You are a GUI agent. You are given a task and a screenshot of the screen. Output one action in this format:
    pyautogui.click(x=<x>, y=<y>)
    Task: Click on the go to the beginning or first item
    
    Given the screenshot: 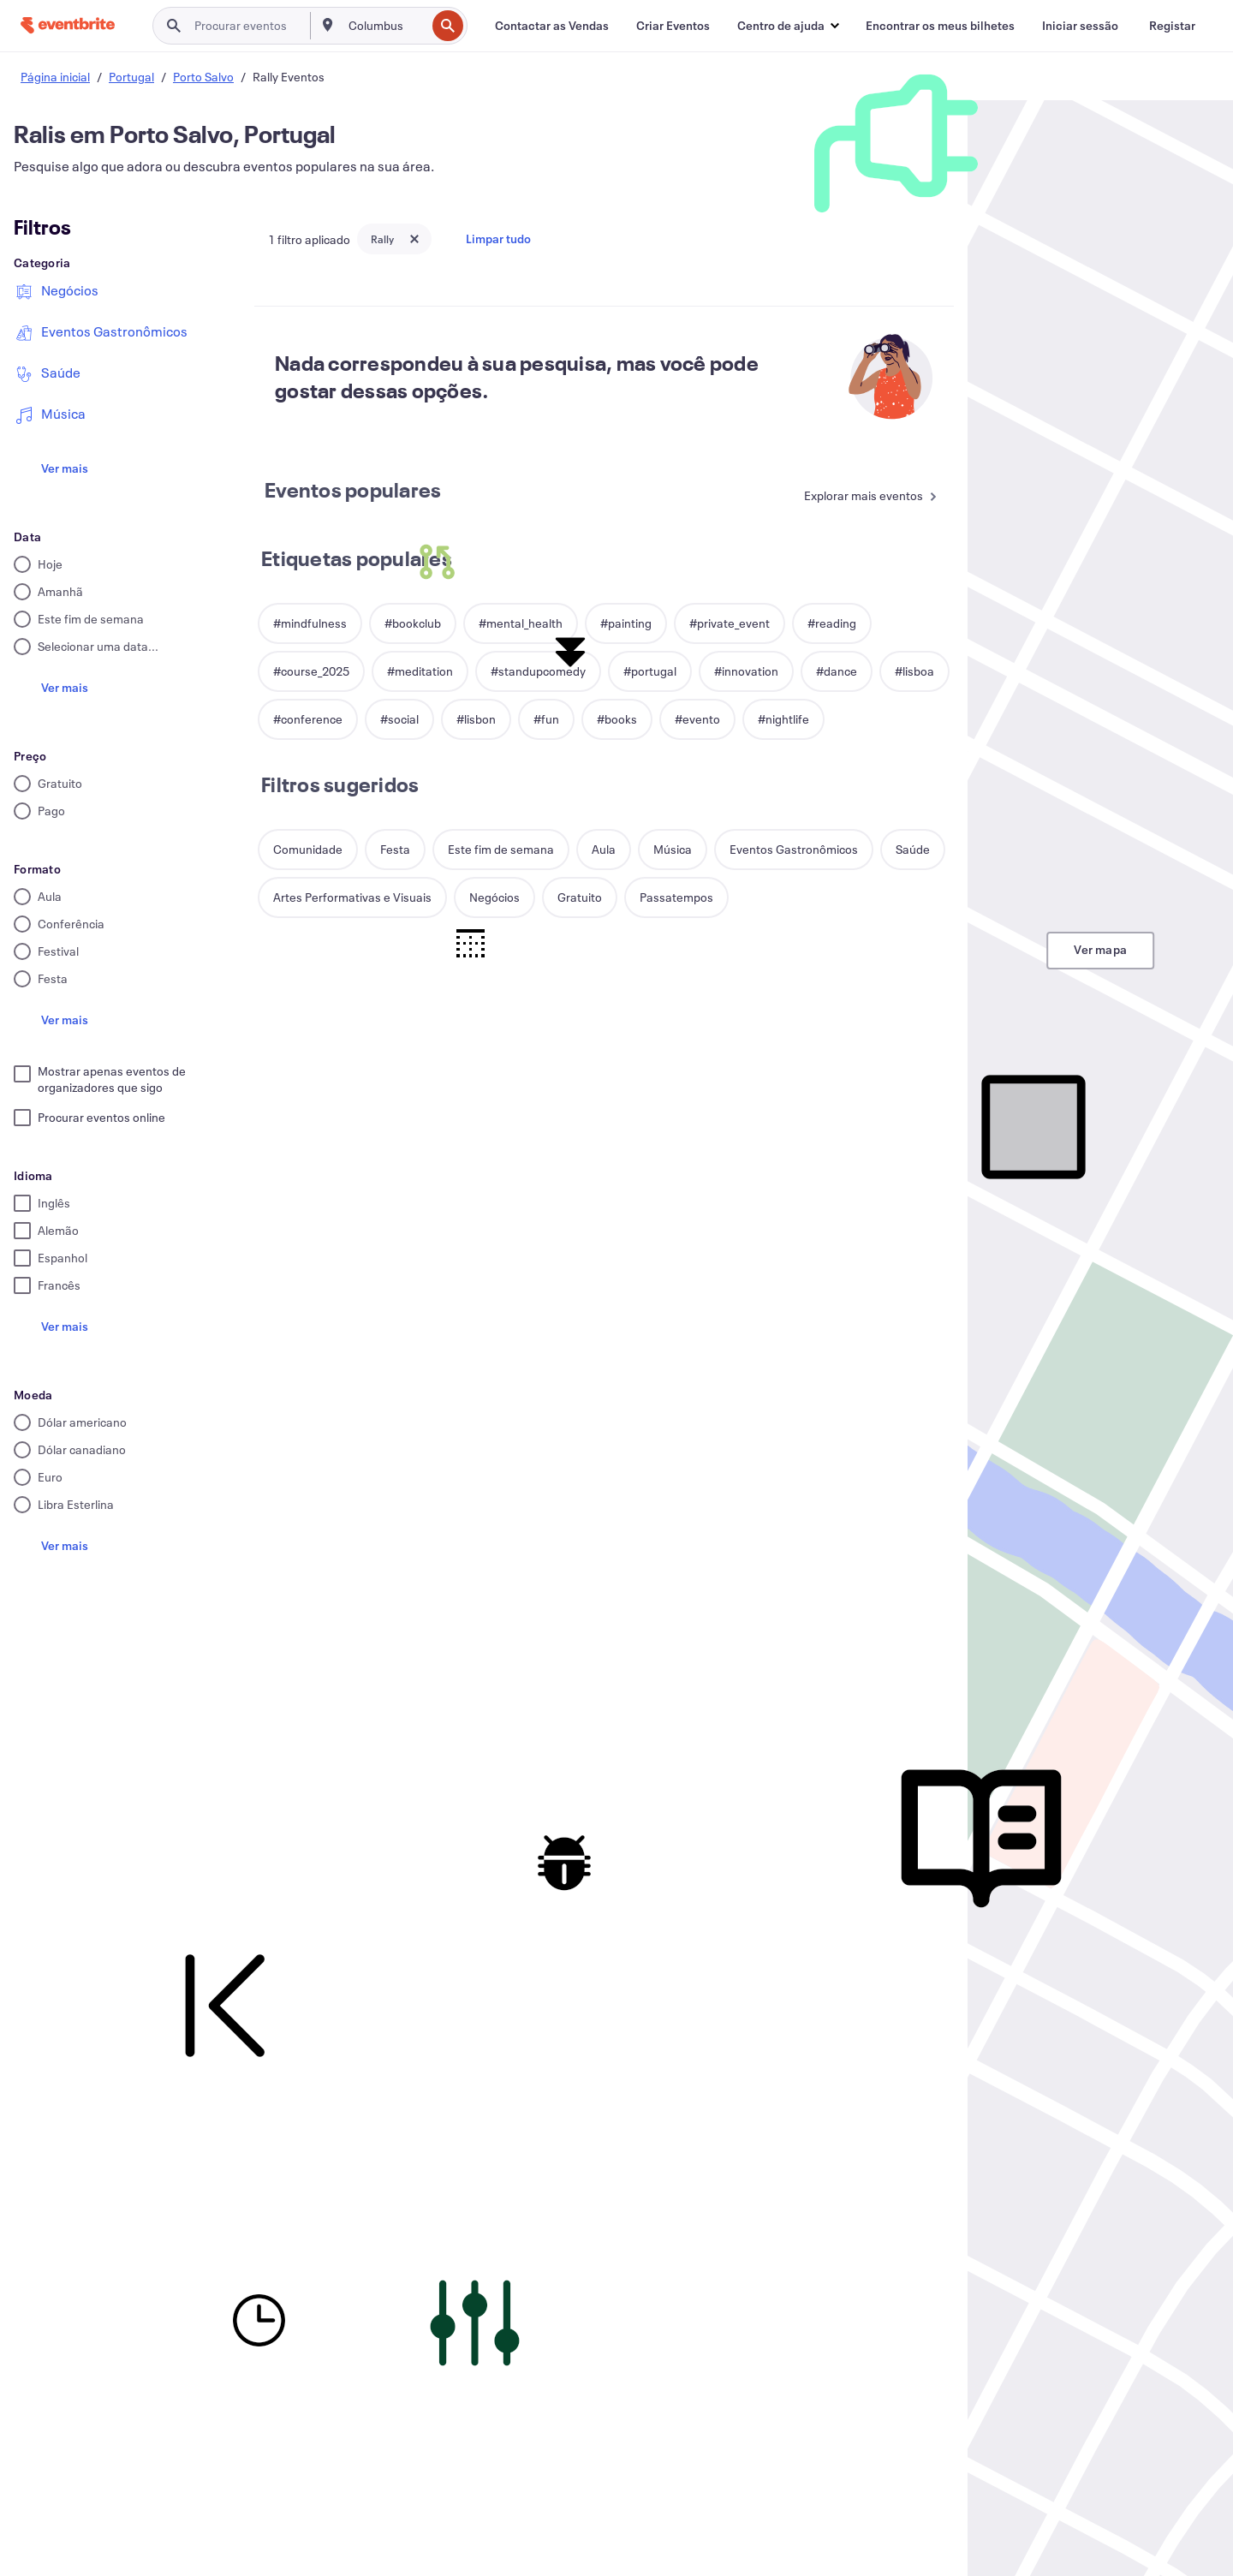 What is the action you would take?
    pyautogui.click(x=223, y=2006)
    